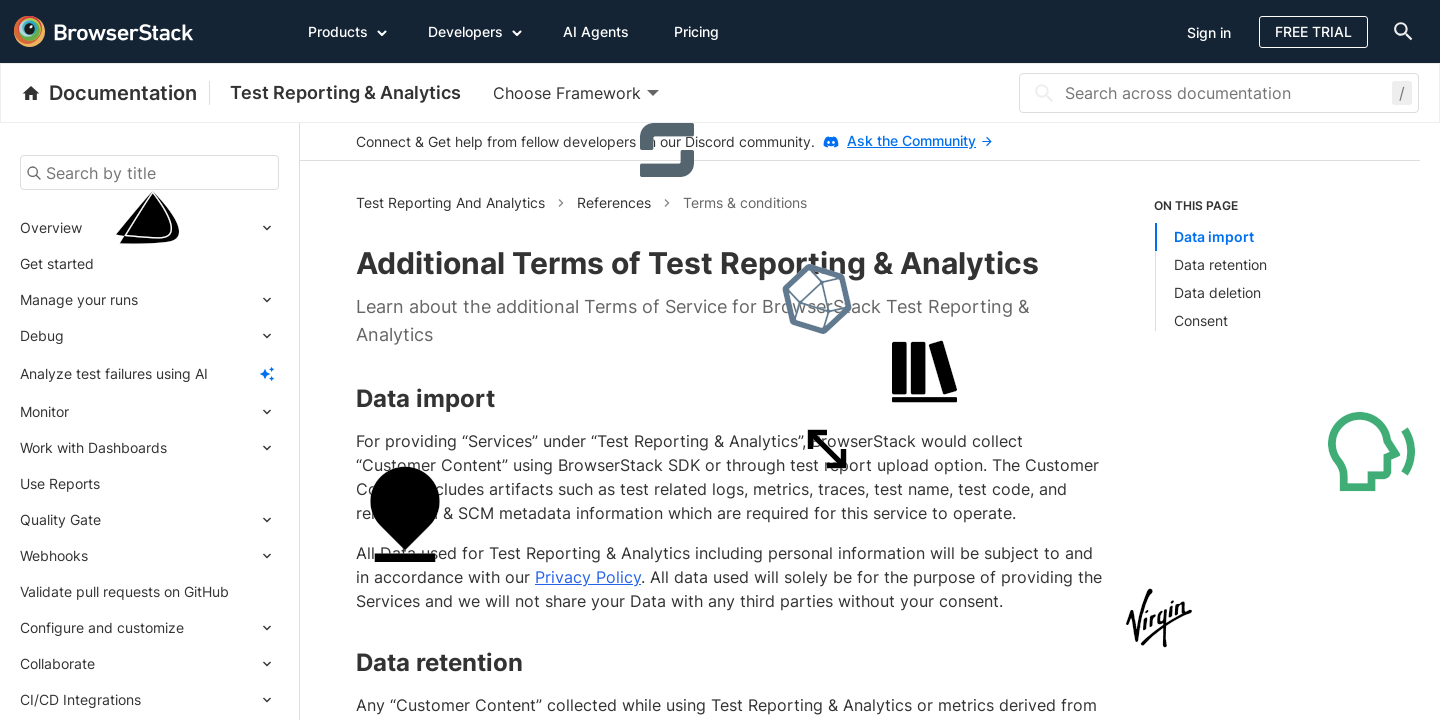 Image resolution: width=1440 pixels, height=720 pixels. What do you see at coordinates (1371, 451) in the screenshot?
I see `activate text-to-speech` at bounding box center [1371, 451].